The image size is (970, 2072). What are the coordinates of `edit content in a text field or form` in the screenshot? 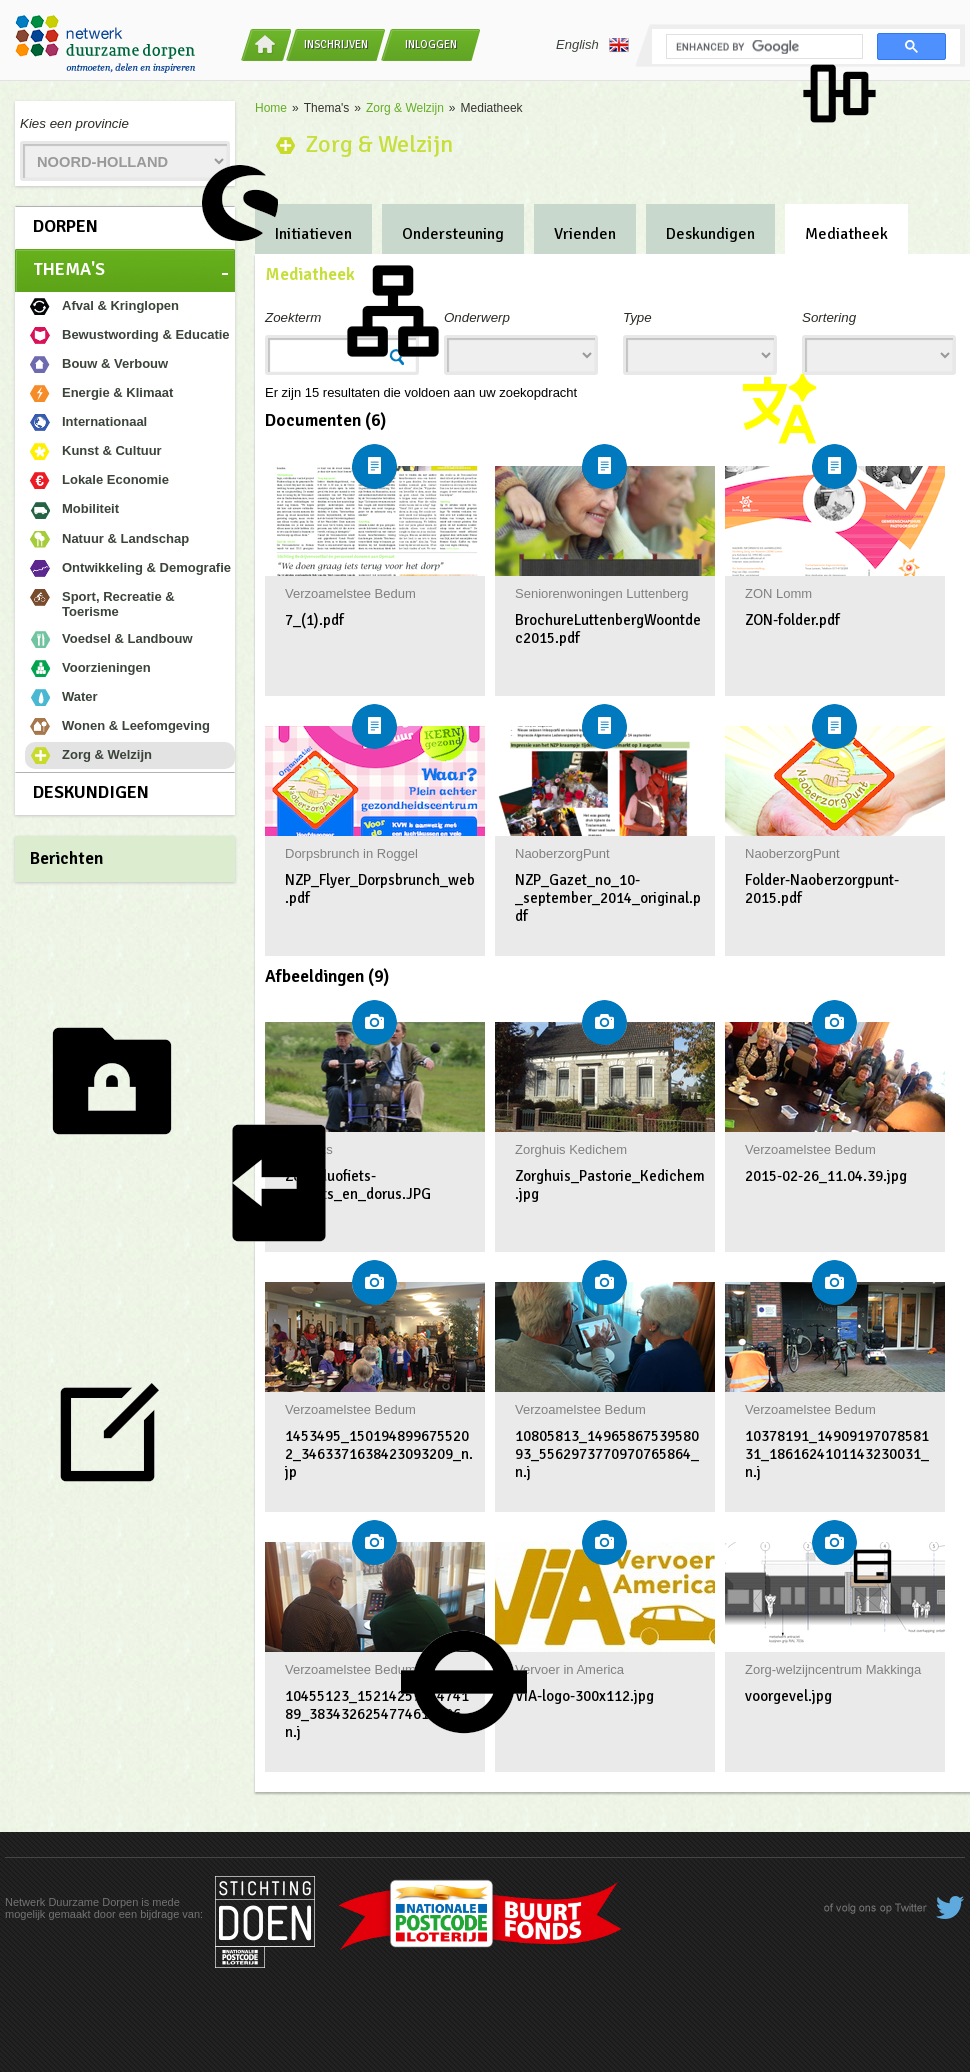 It's located at (107, 1434).